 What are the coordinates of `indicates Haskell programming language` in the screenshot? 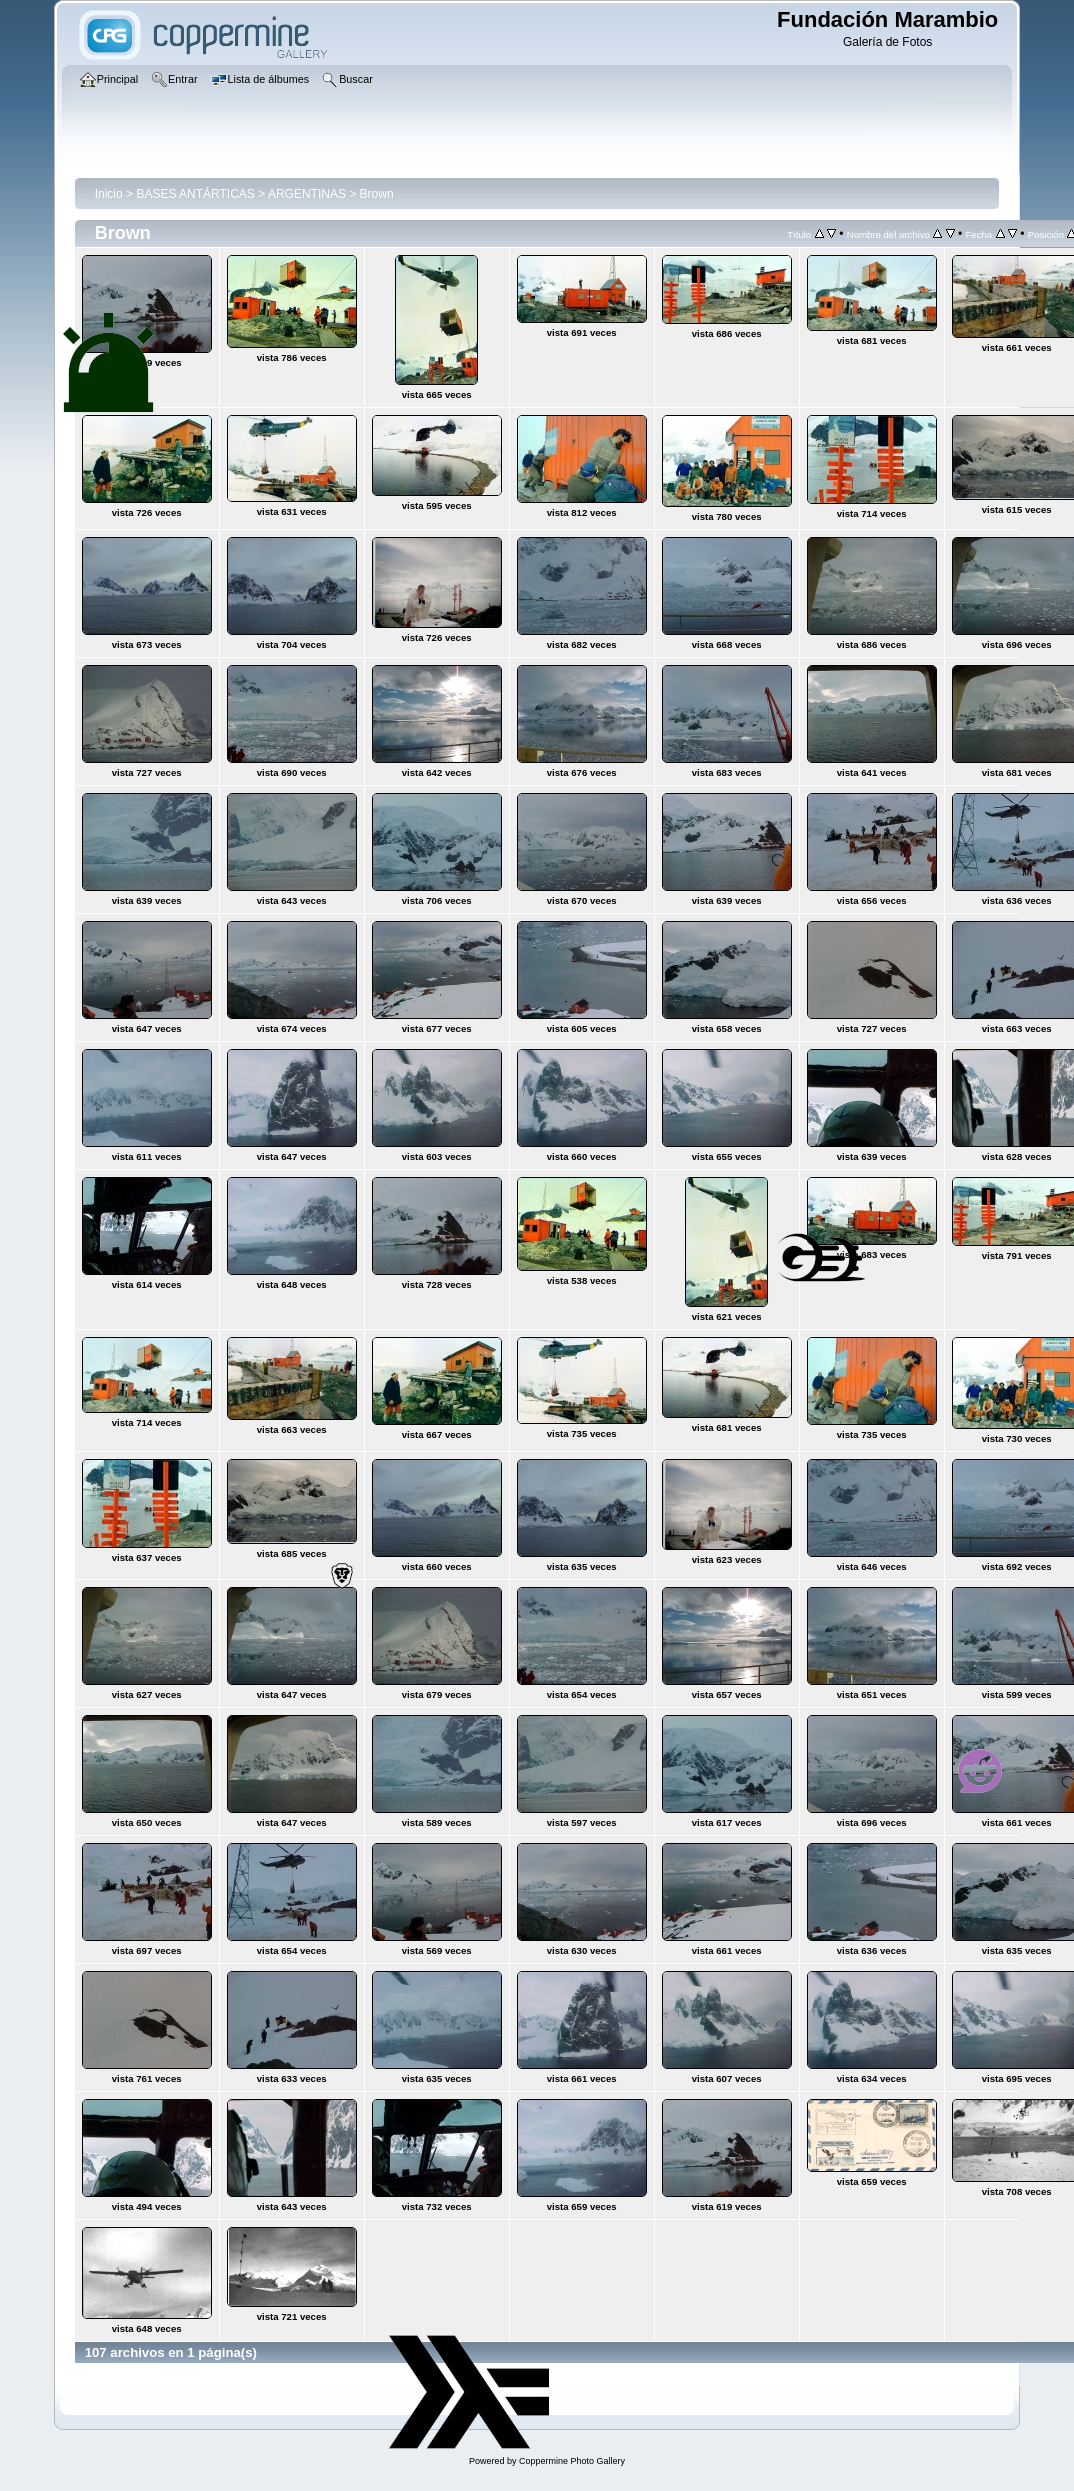 It's located at (469, 2392).